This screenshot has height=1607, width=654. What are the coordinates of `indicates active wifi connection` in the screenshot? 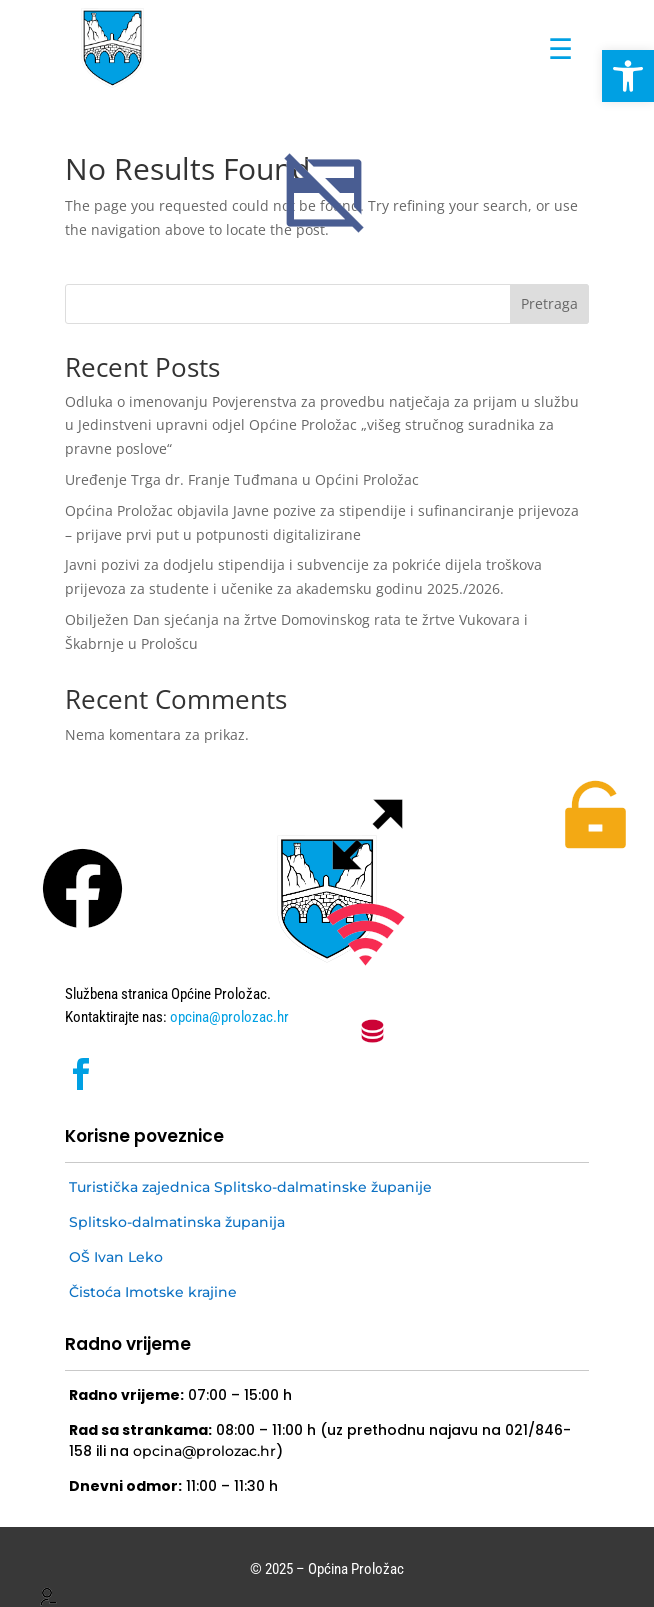 It's located at (365, 934).